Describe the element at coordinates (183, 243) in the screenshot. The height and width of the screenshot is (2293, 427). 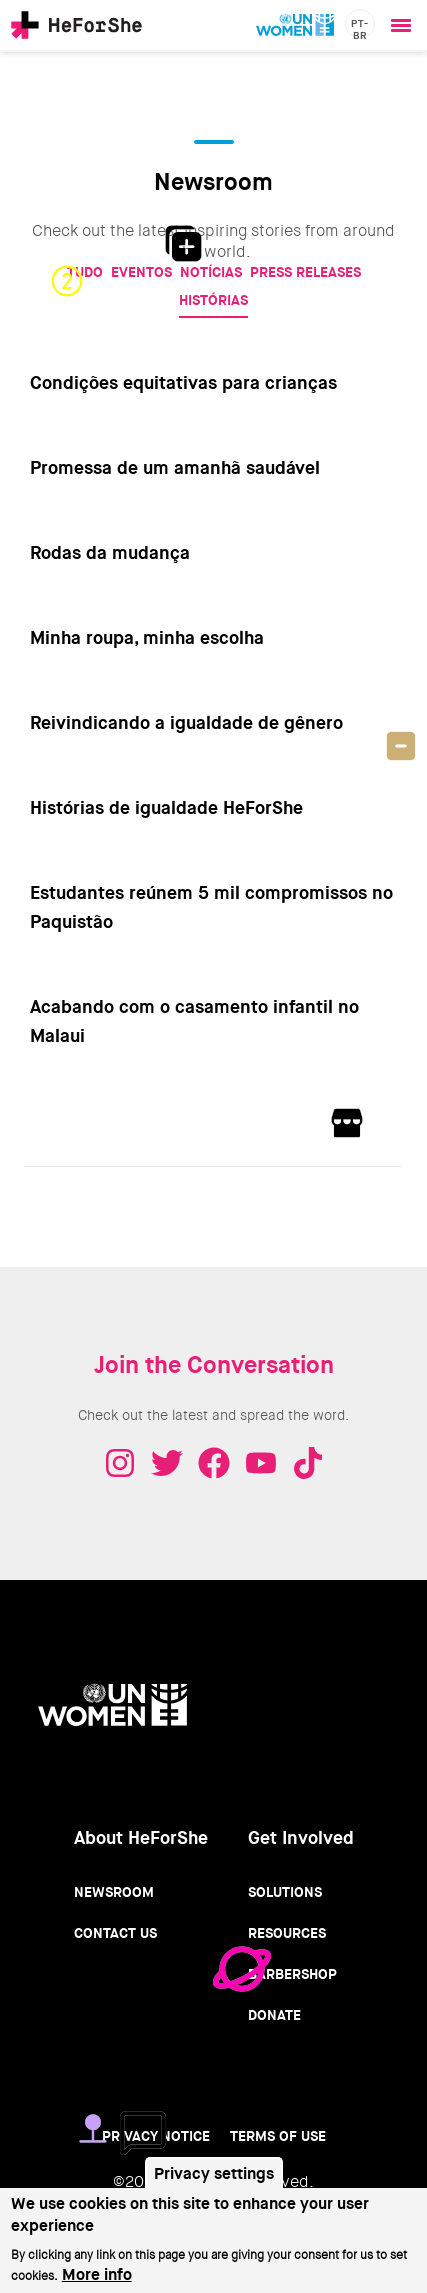
I see `duplicate or copy an item` at that location.